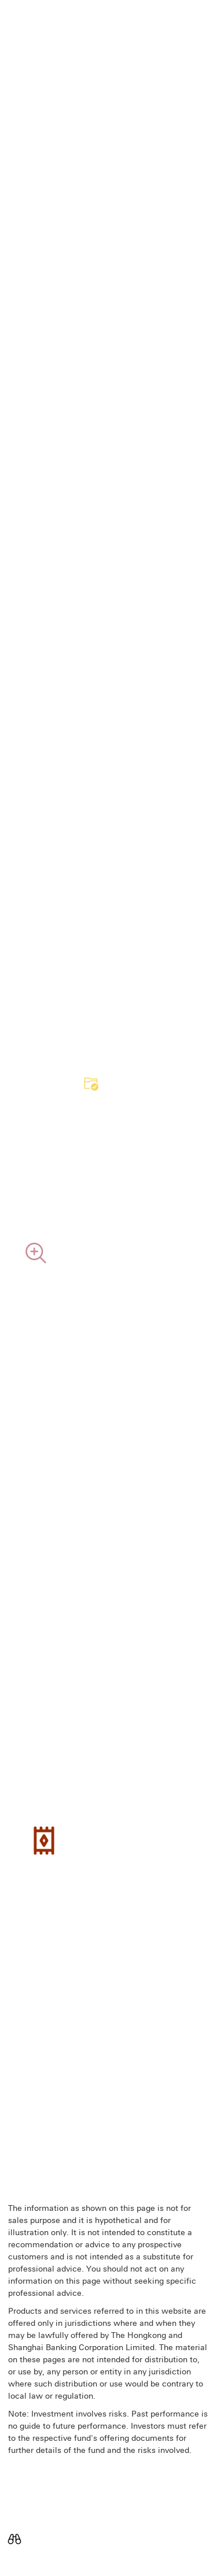  What do you see at coordinates (44, 1841) in the screenshot?
I see `view or manage home decor items` at bounding box center [44, 1841].